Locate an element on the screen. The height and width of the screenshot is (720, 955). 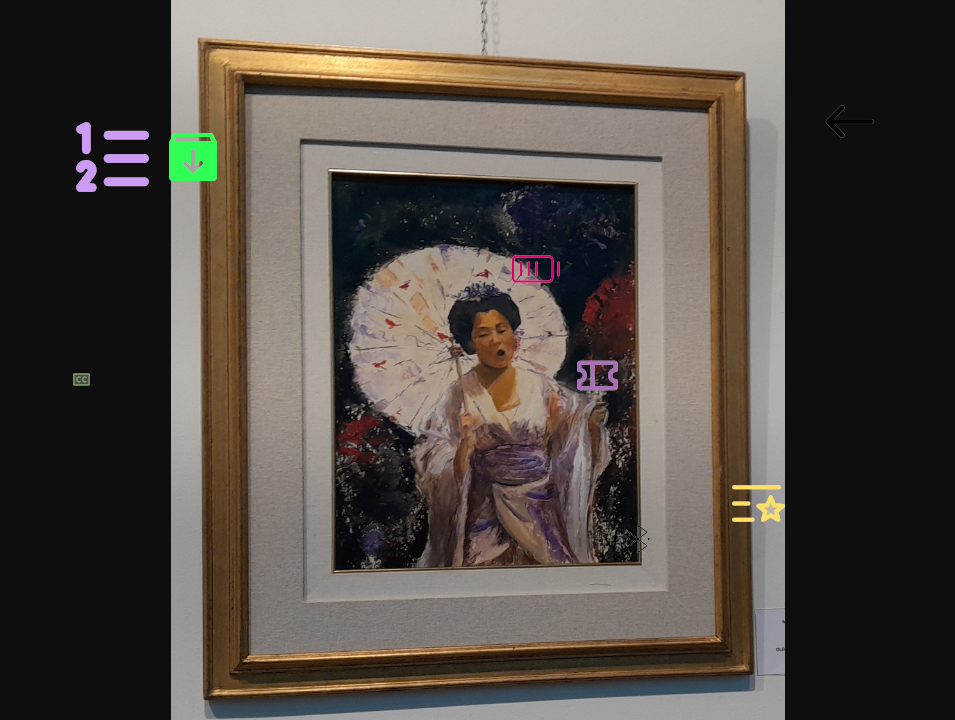
download to storage or archive is located at coordinates (193, 157).